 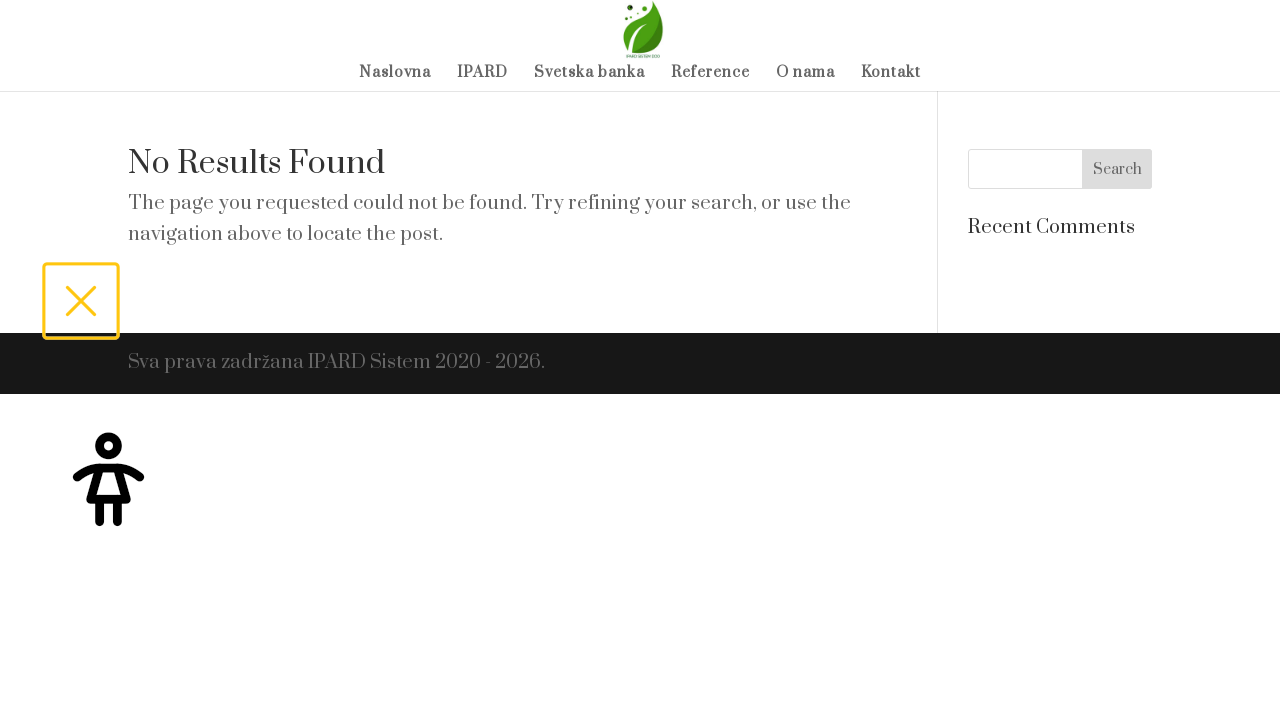 I want to click on close or dismiss a modal window, so click(x=81, y=301).